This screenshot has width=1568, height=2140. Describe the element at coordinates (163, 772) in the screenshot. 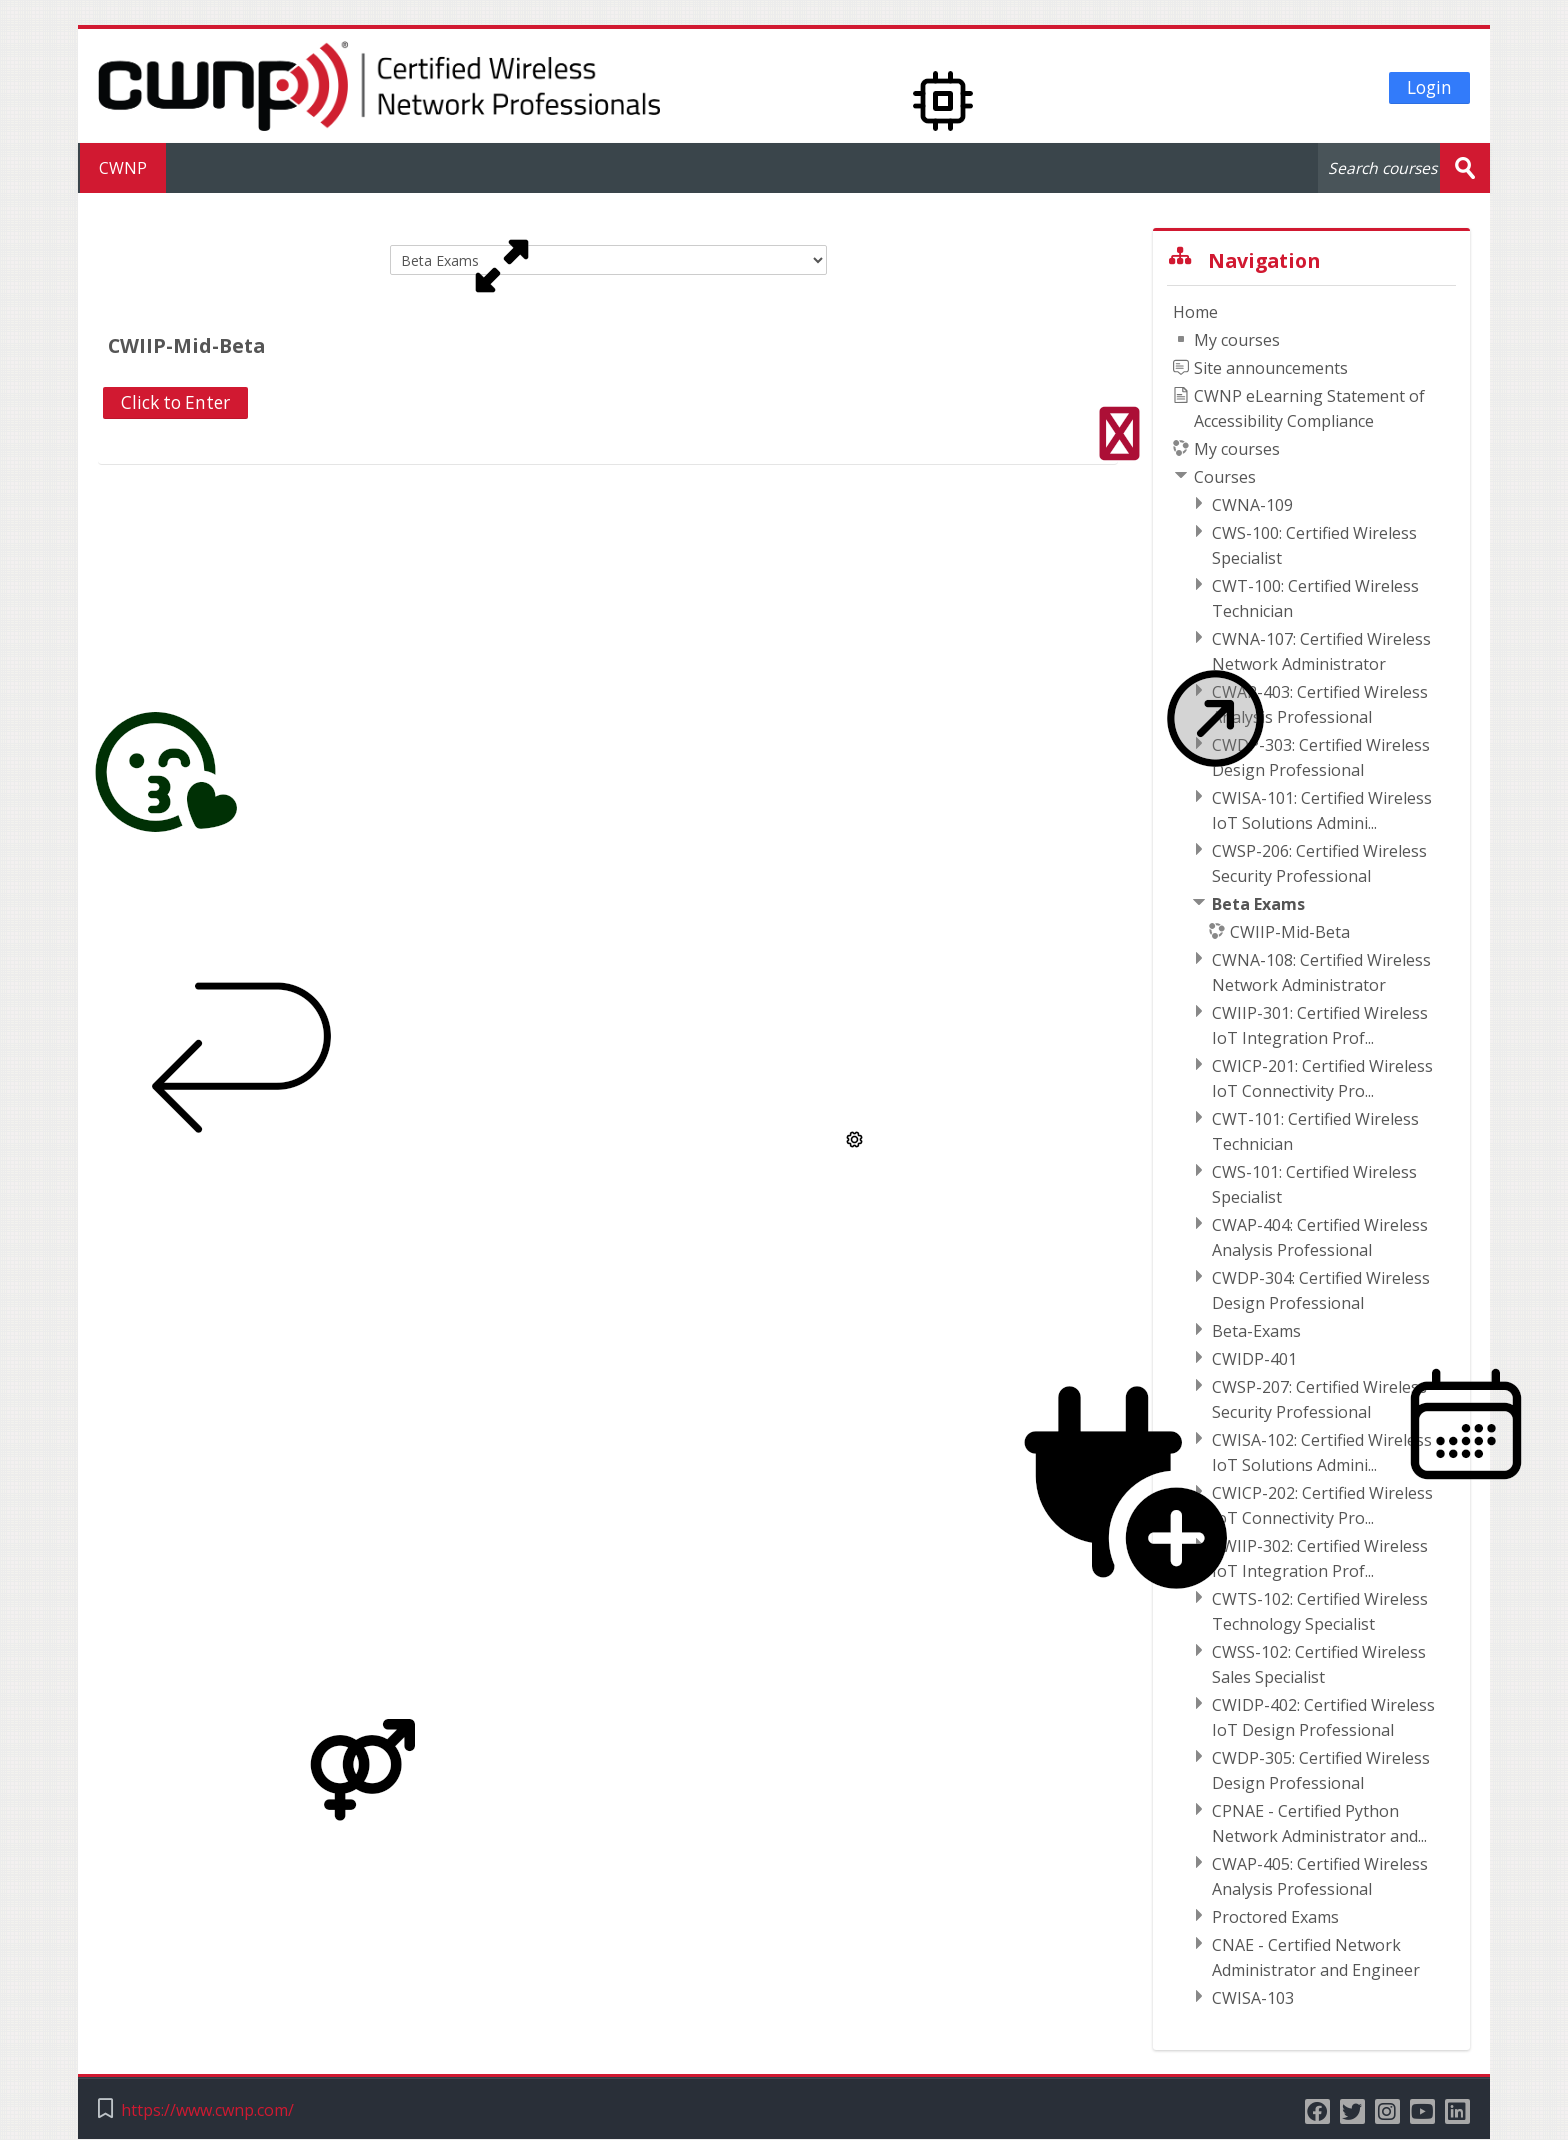

I see `add a kiss or love reaction to a message` at that location.